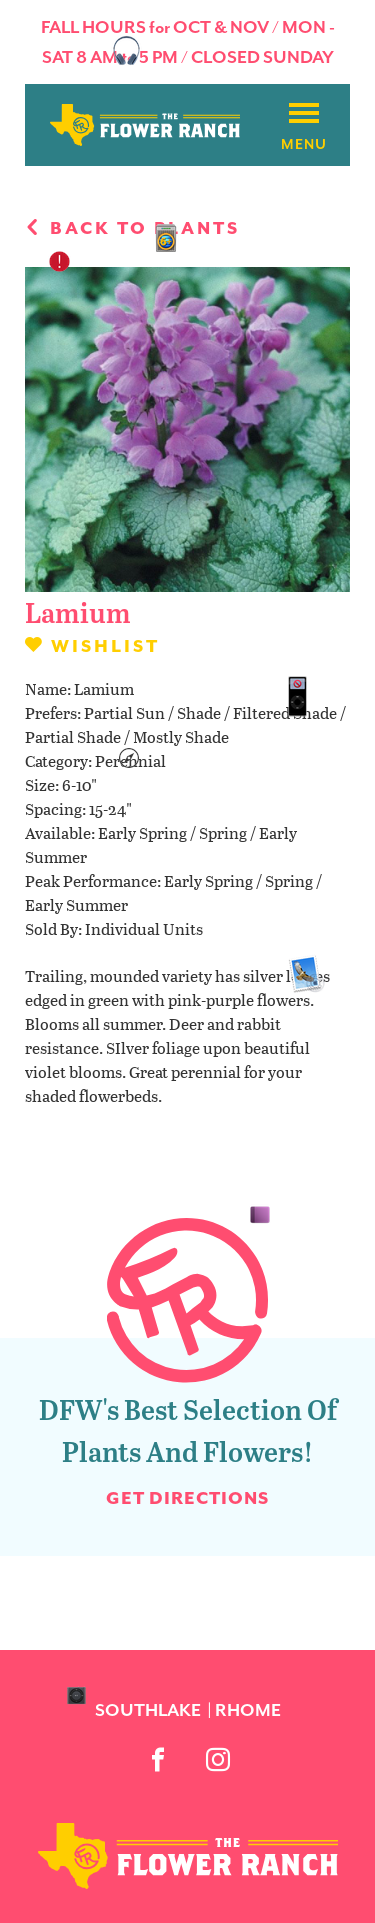  I want to click on indicates a critical warning or error state, so click(59, 261).